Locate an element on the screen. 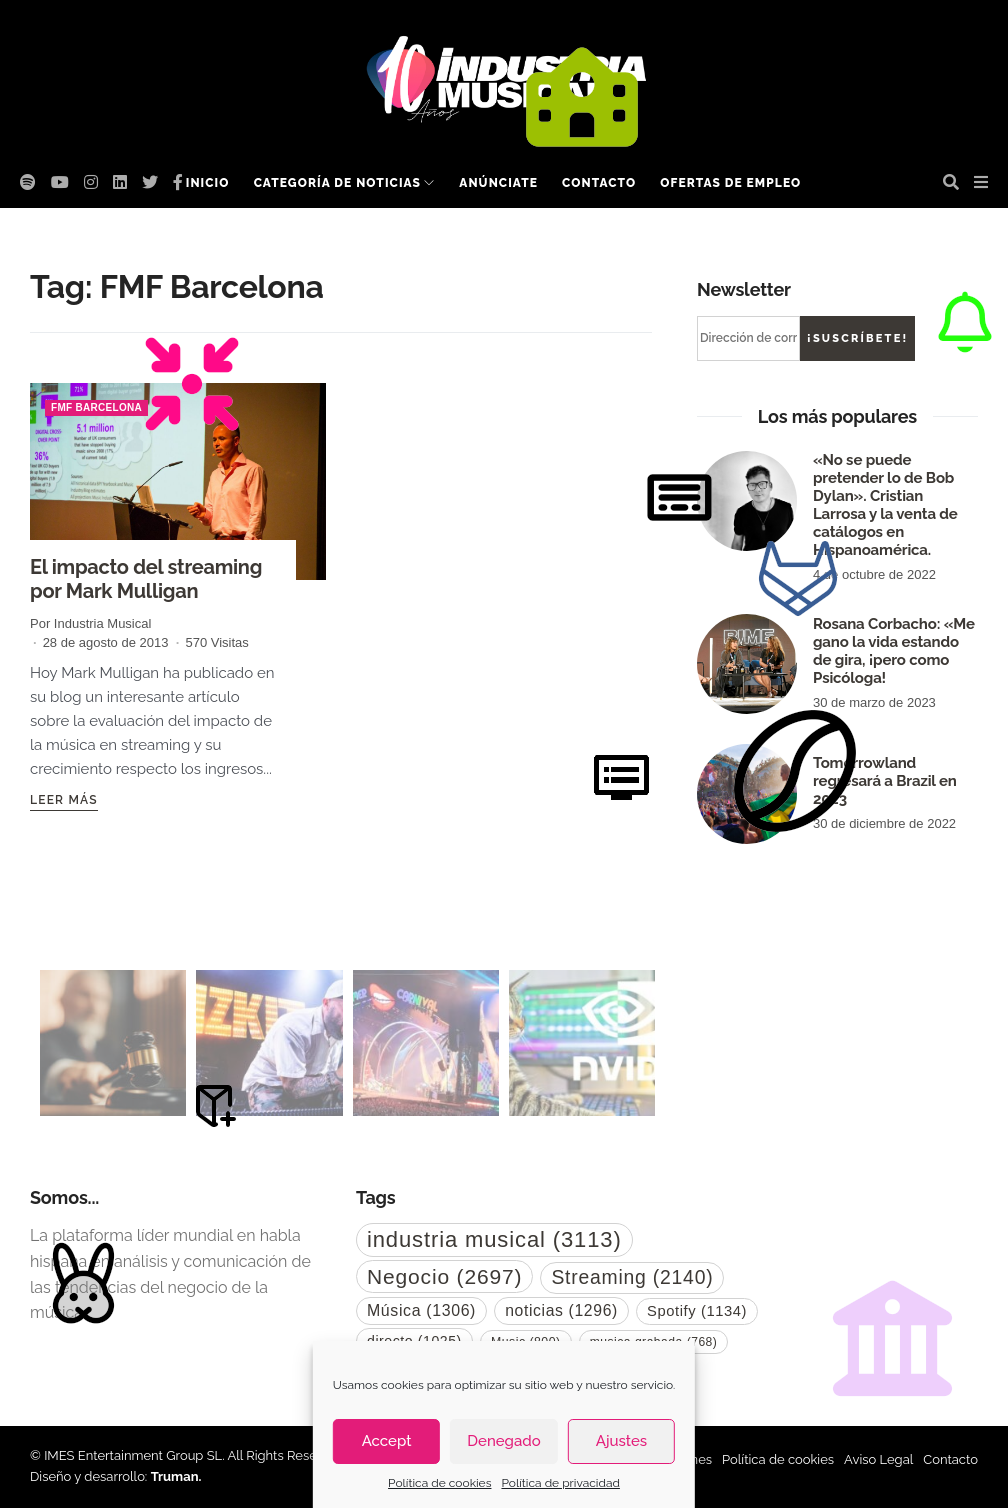  access pet or animal-related features is located at coordinates (83, 1284).